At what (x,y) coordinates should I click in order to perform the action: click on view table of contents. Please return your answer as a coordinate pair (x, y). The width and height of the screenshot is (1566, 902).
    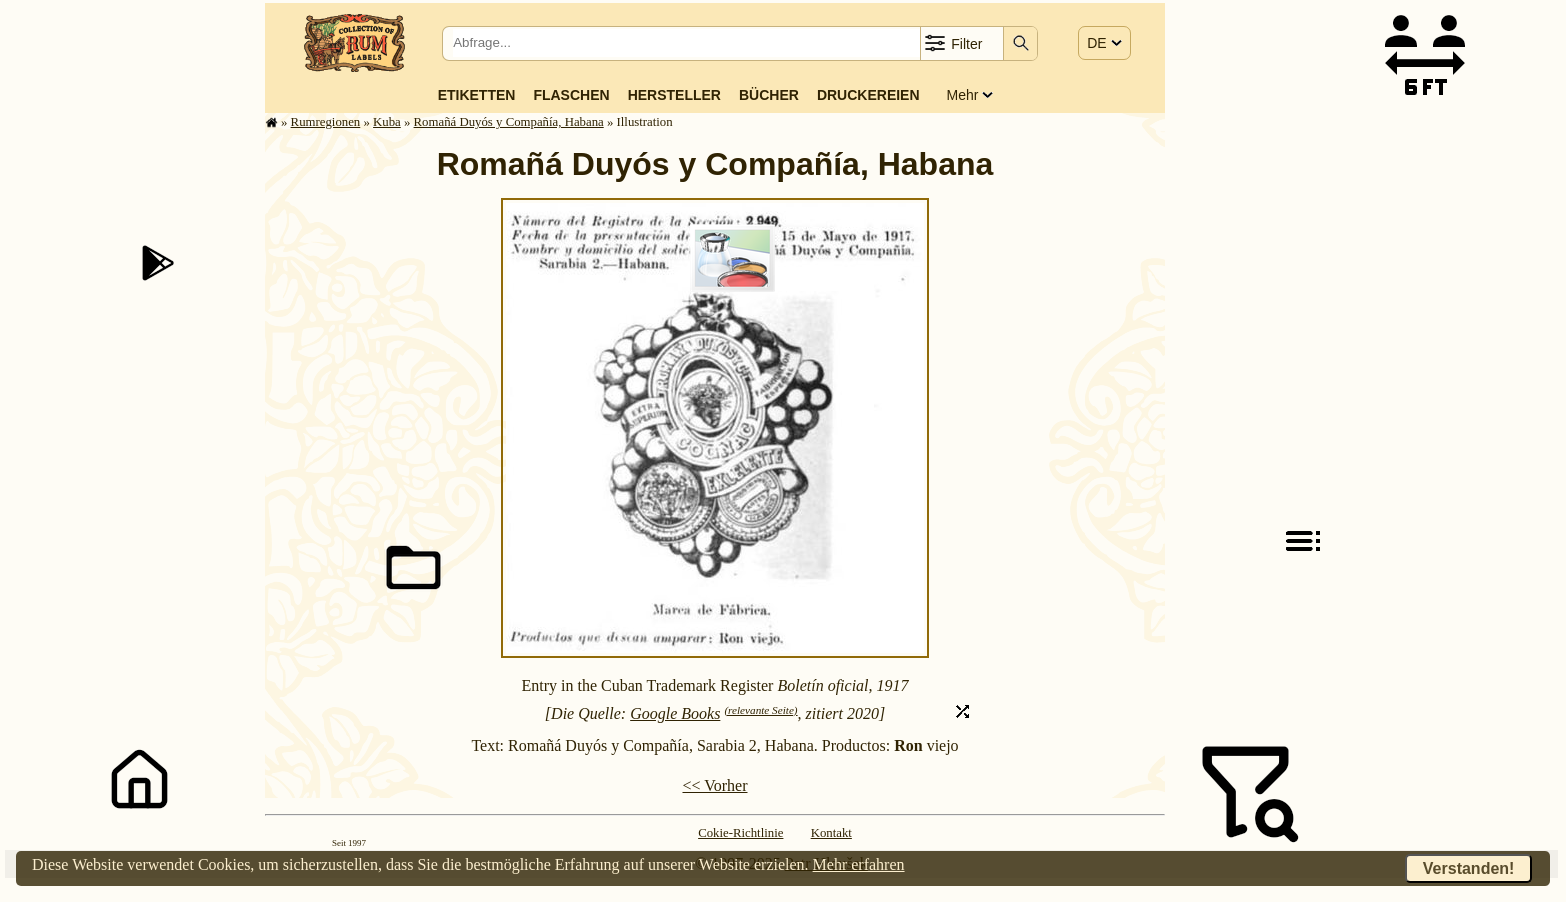
    Looking at the image, I should click on (1303, 541).